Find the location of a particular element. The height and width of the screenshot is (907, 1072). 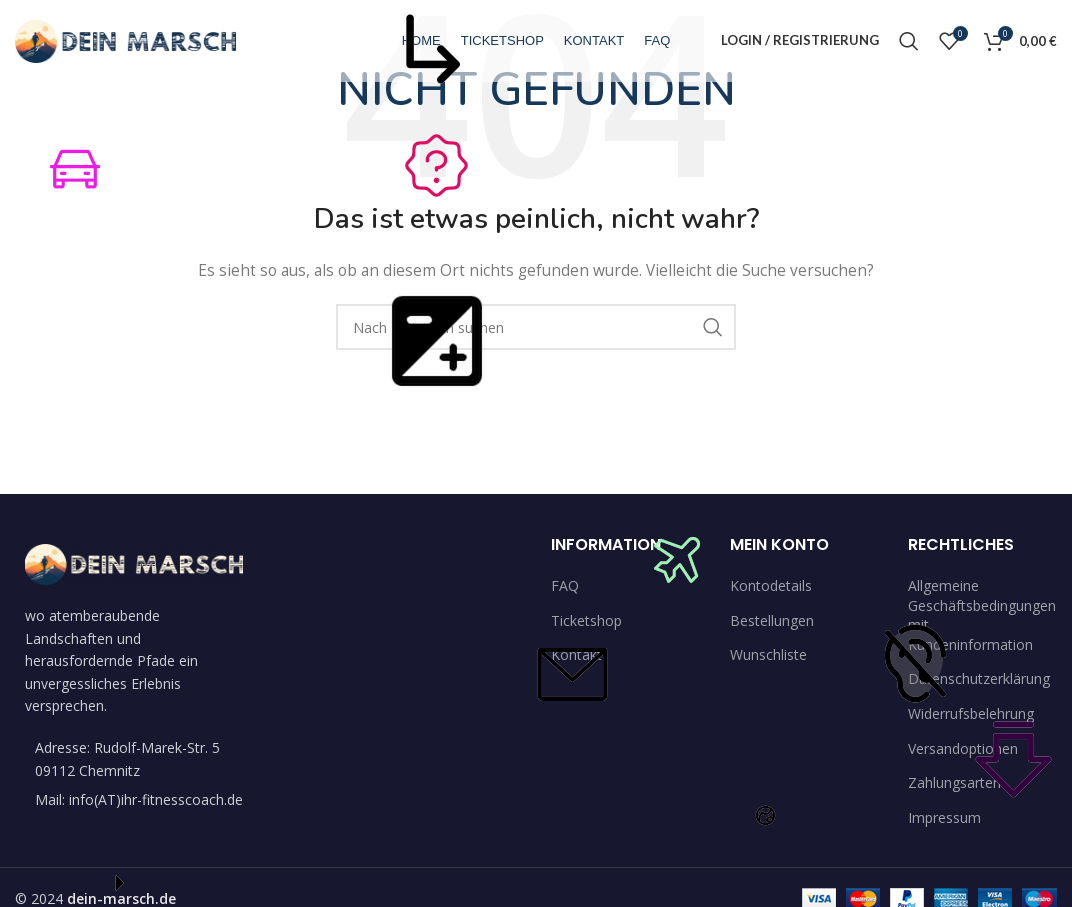

download file or content is located at coordinates (1013, 756).